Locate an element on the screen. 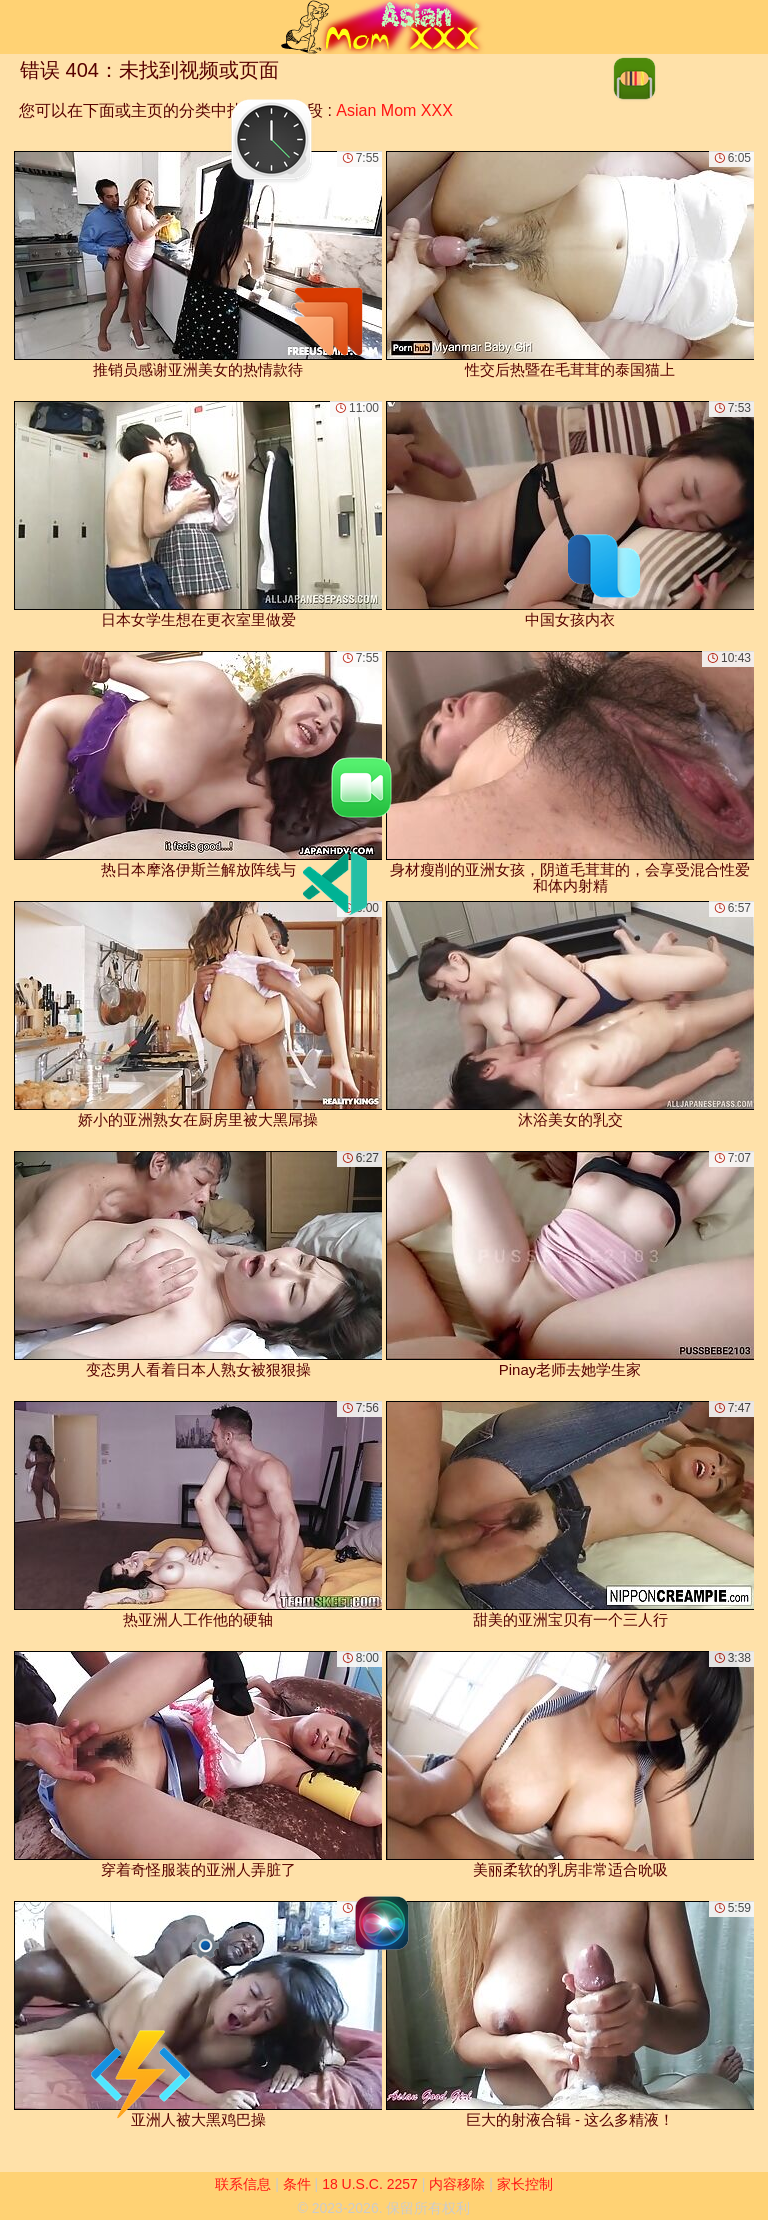 The image size is (768, 2220). open the marketing app is located at coordinates (328, 321).